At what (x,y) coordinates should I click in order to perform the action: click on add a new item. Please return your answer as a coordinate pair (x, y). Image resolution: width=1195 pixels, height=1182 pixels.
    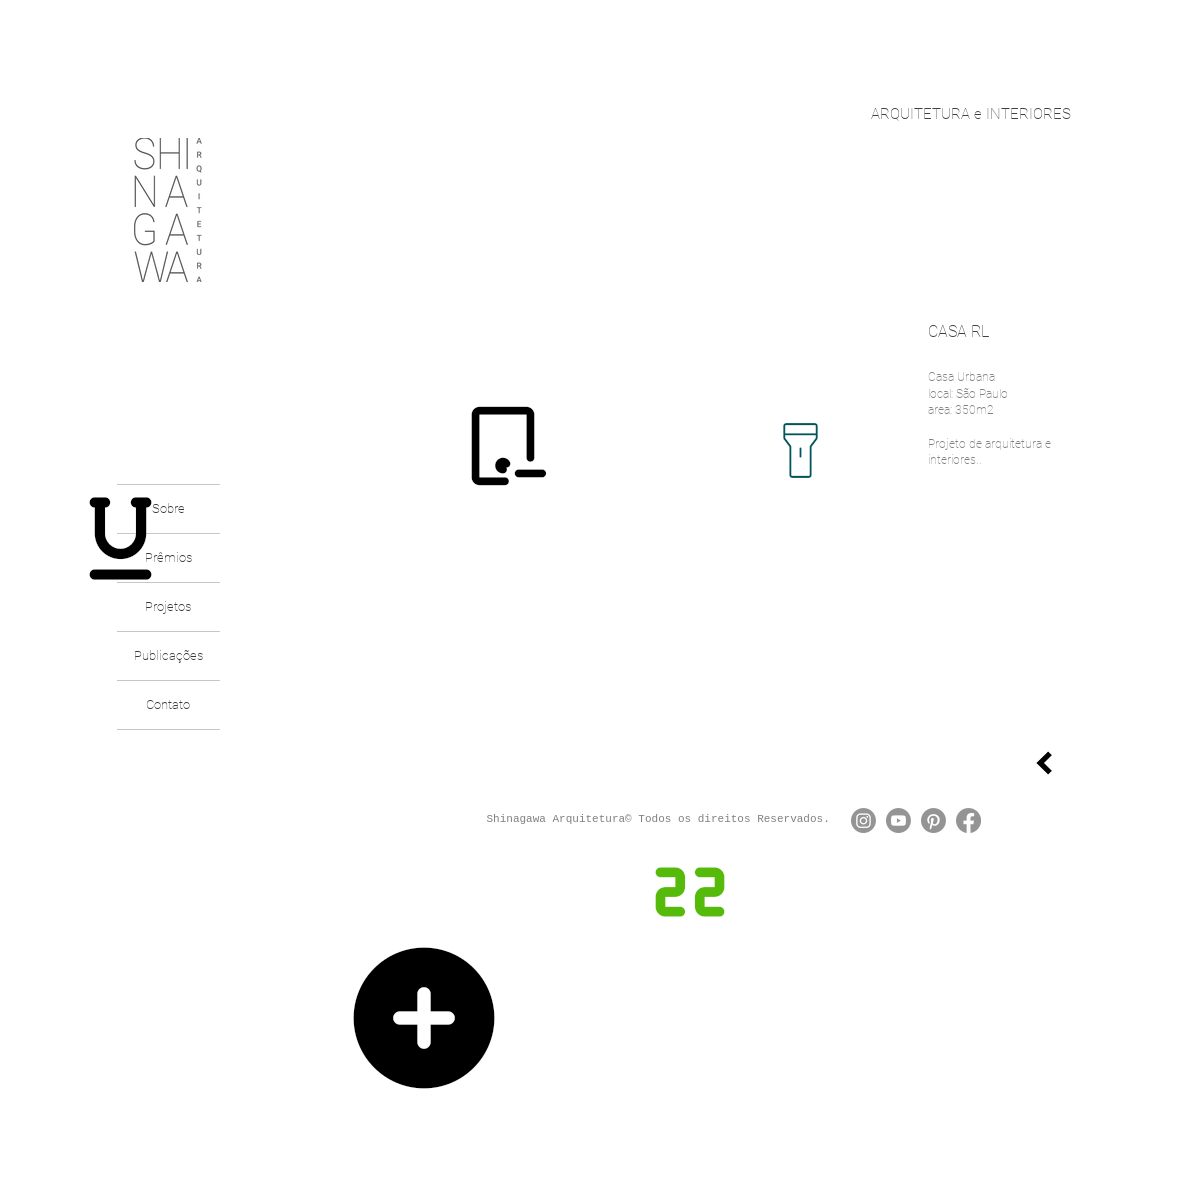
    Looking at the image, I should click on (424, 1018).